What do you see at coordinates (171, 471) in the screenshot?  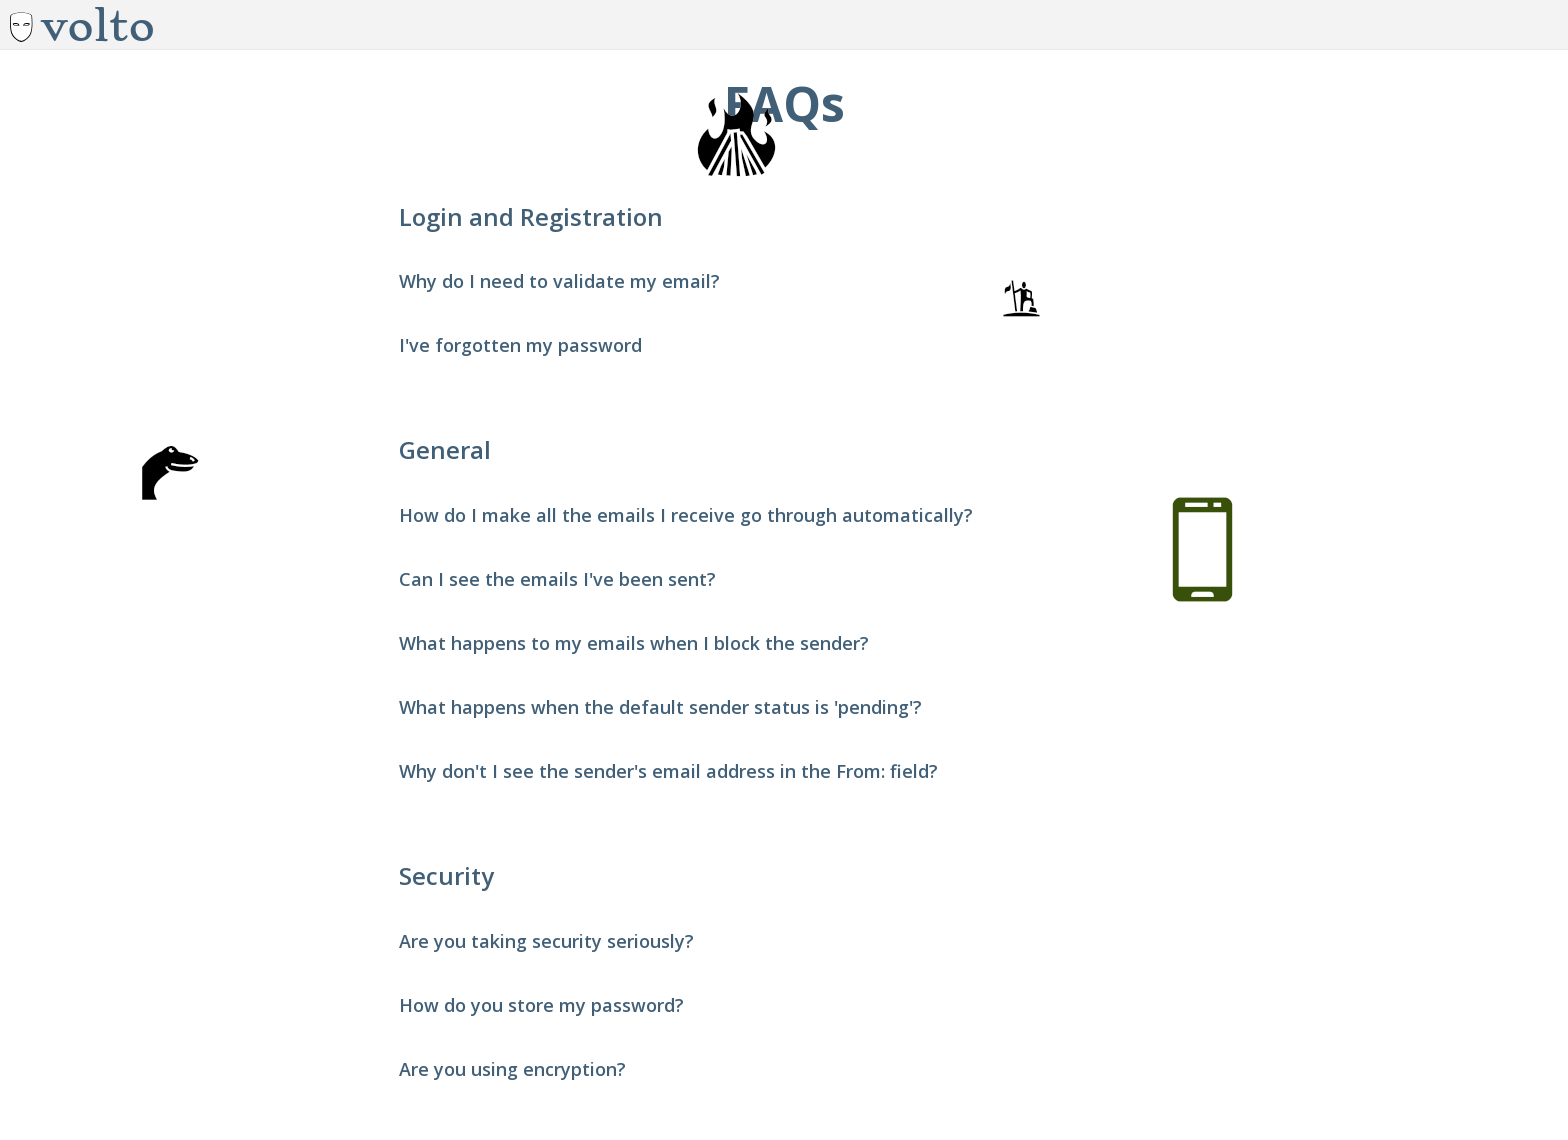 I see `access dinosaur-related content or games` at bounding box center [171, 471].